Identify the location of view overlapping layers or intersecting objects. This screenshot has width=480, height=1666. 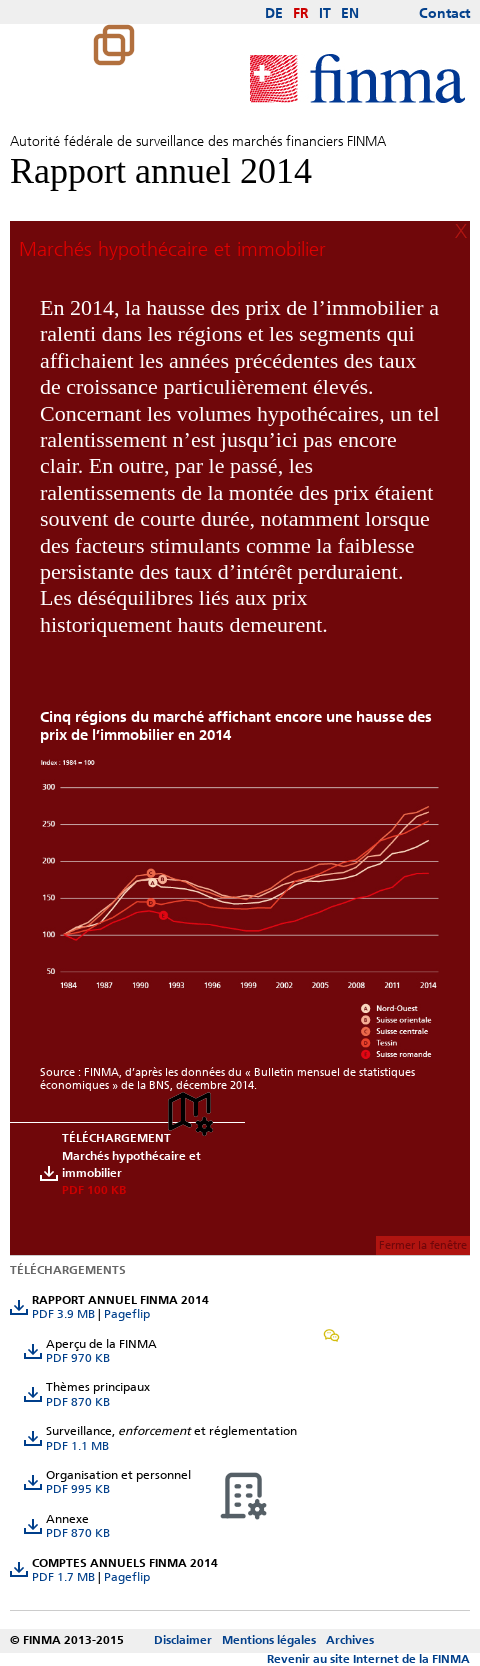
(114, 45).